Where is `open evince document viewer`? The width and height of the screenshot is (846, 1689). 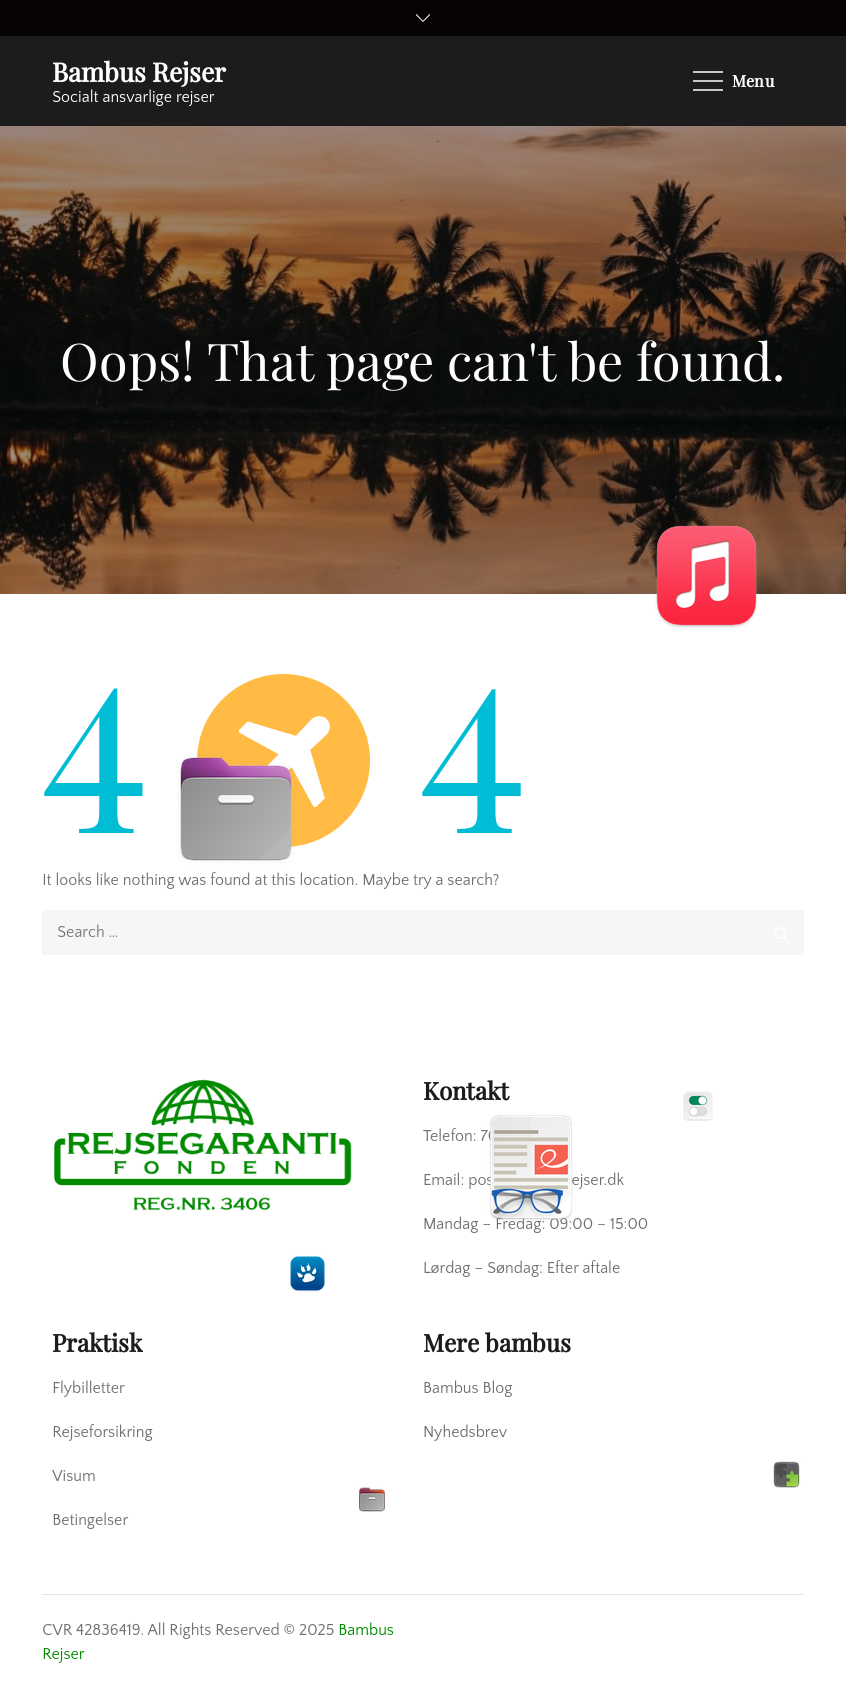
open evince document viewer is located at coordinates (531, 1167).